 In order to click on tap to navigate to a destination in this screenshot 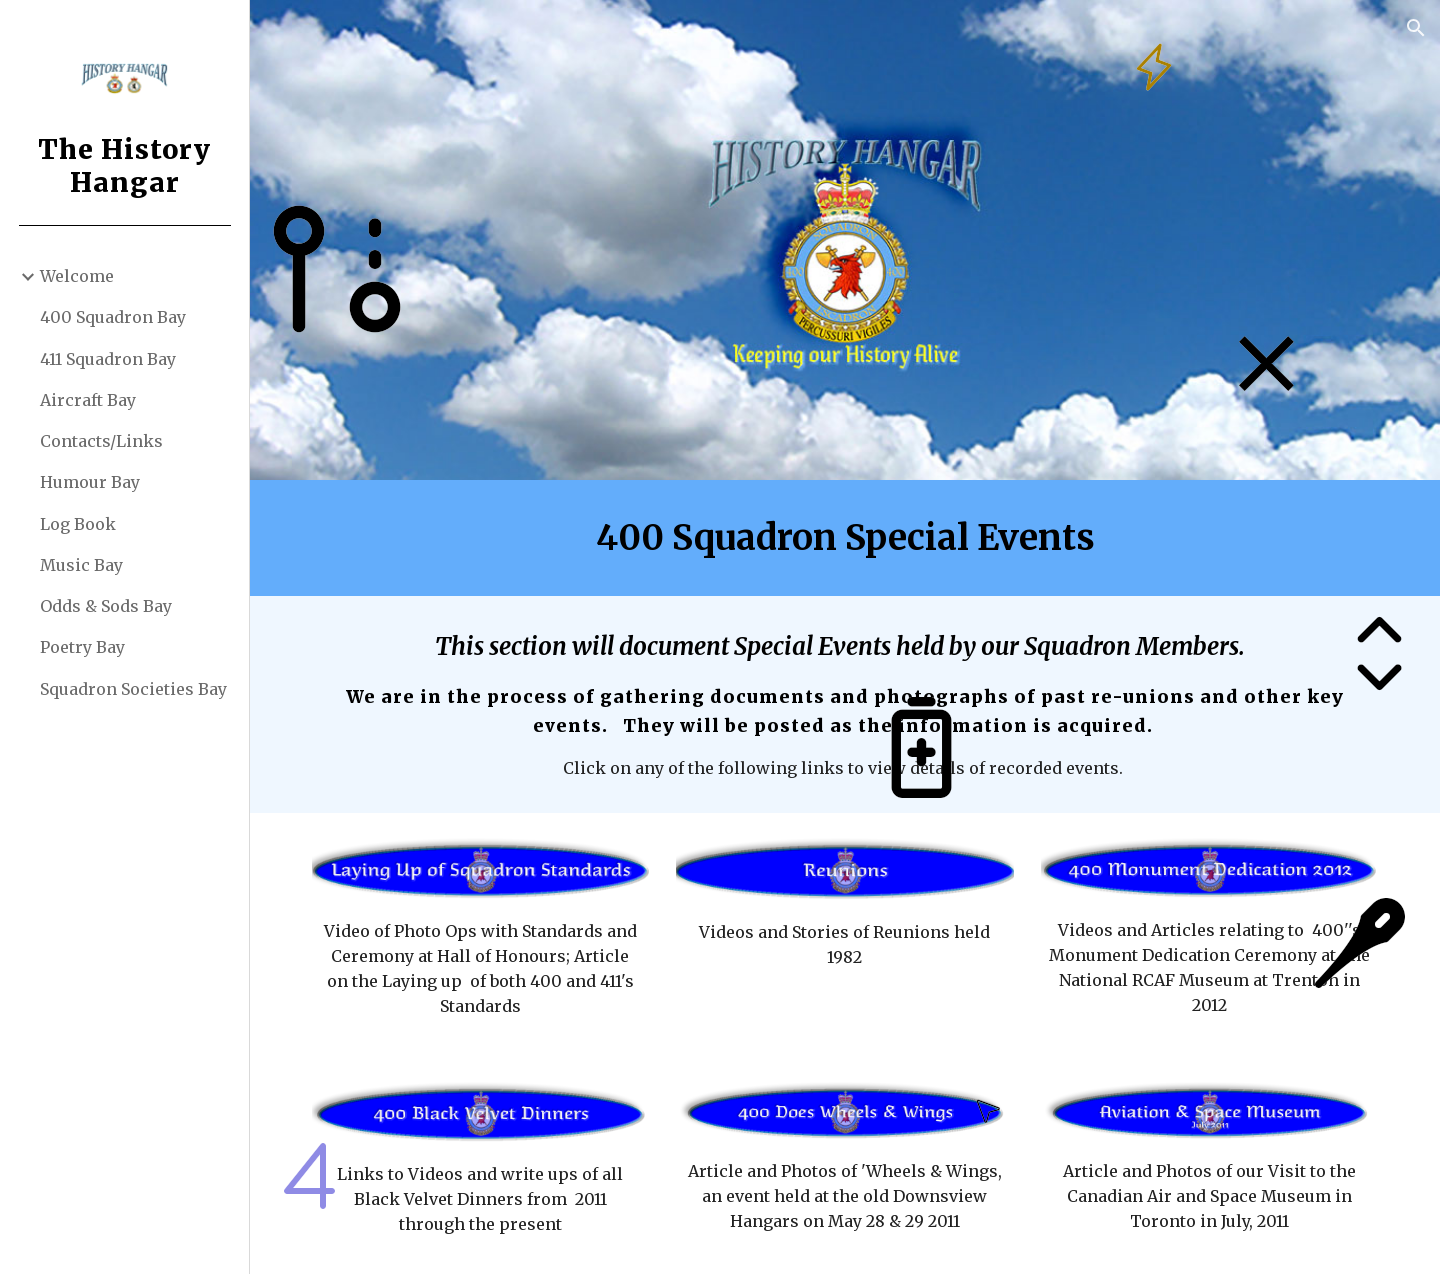, I will do `click(986, 1109)`.